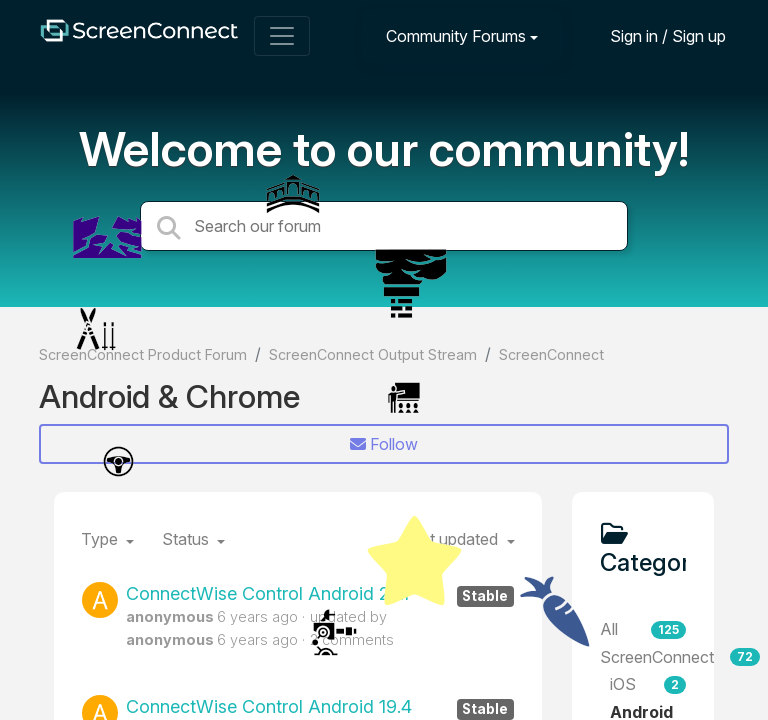 The width and height of the screenshot is (768, 720). I want to click on add item to favorites, so click(414, 560).